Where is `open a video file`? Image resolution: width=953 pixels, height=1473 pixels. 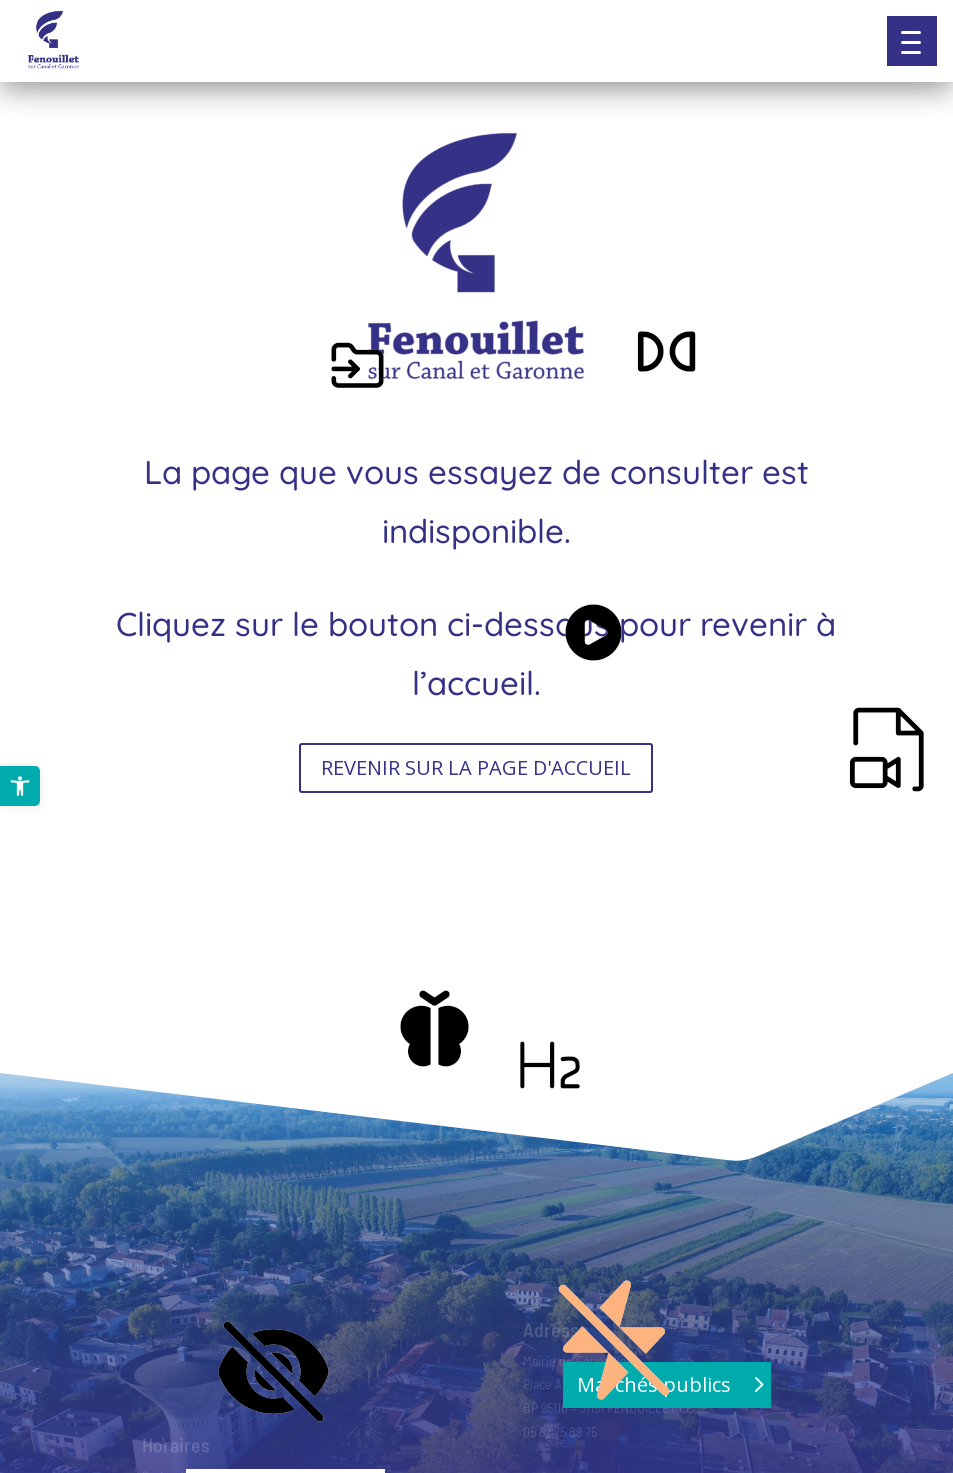
open a video file is located at coordinates (888, 749).